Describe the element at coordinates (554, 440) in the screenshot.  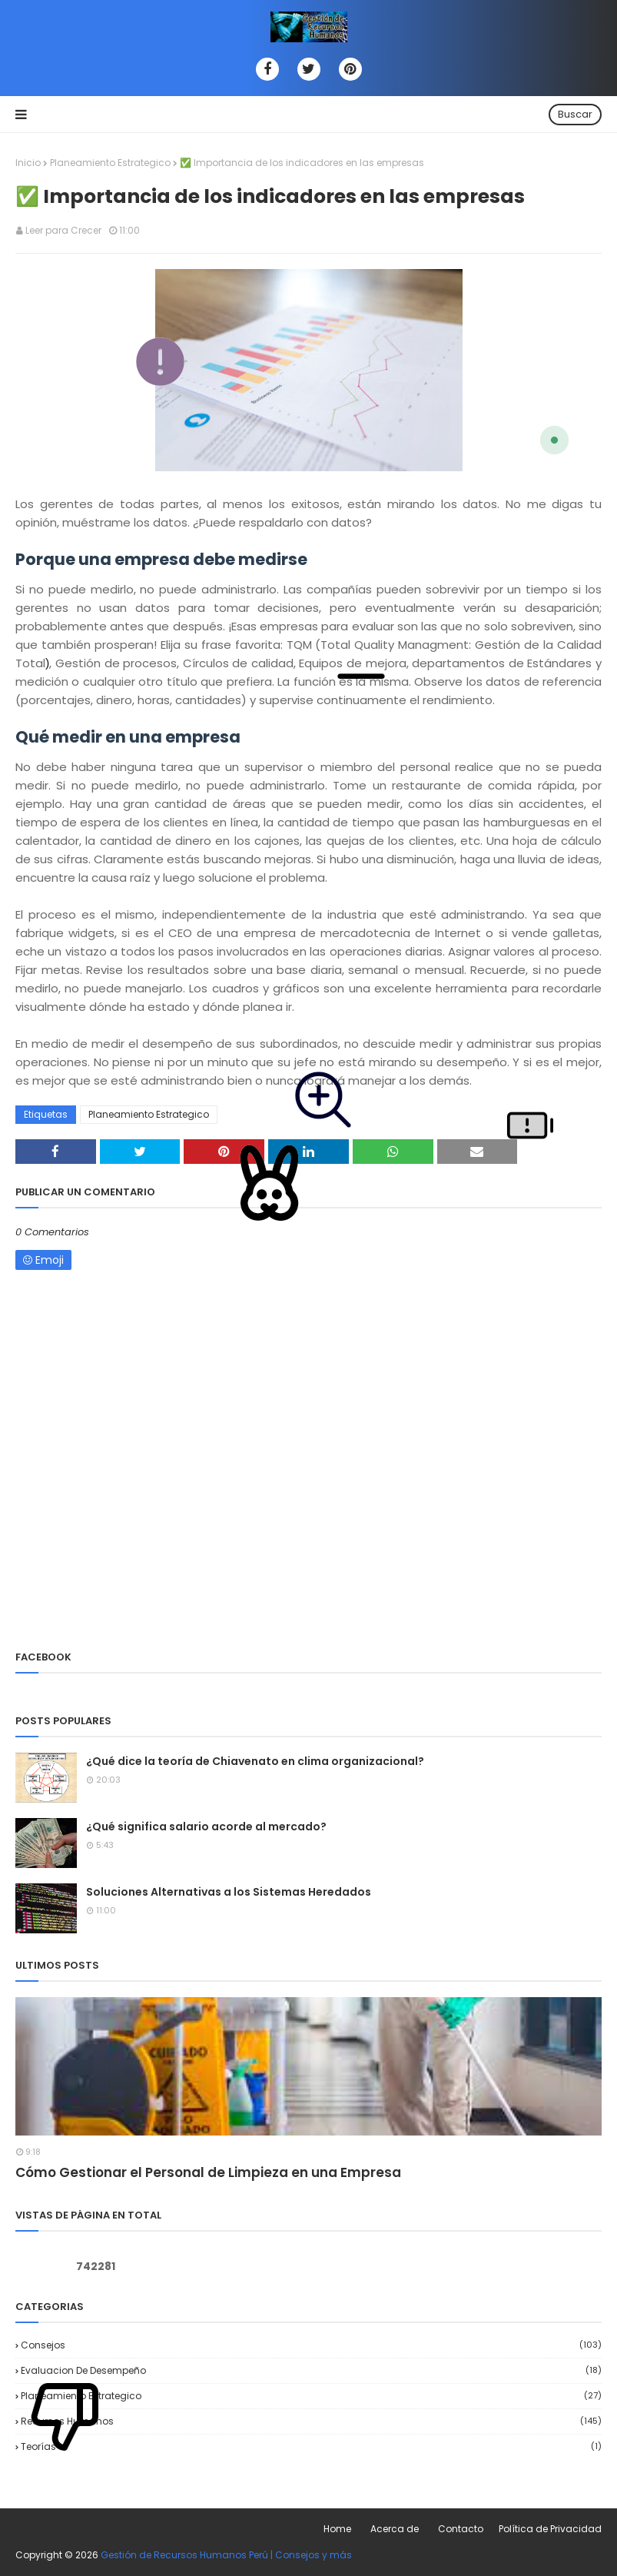
I see `indicates an unread notification or new item` at that location.